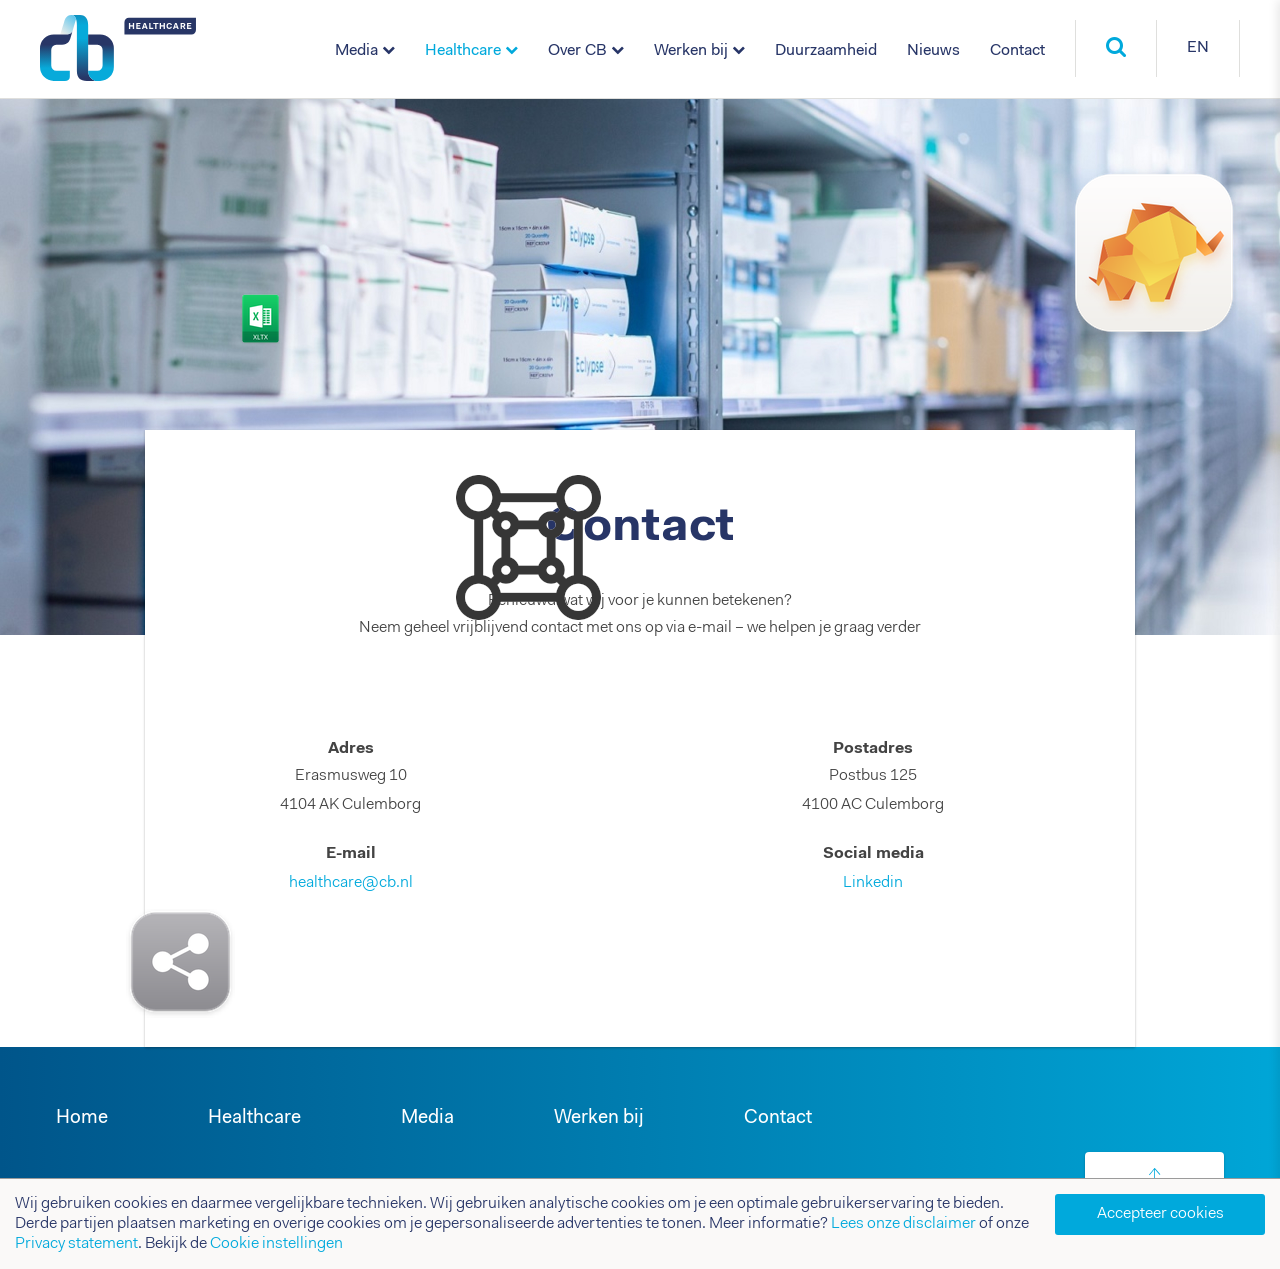 This screenshot has width=1280, height=1269. Describe the element at coordinates (1154, 253) in the screenshot. I see `open TablePlus database management app` at that location.